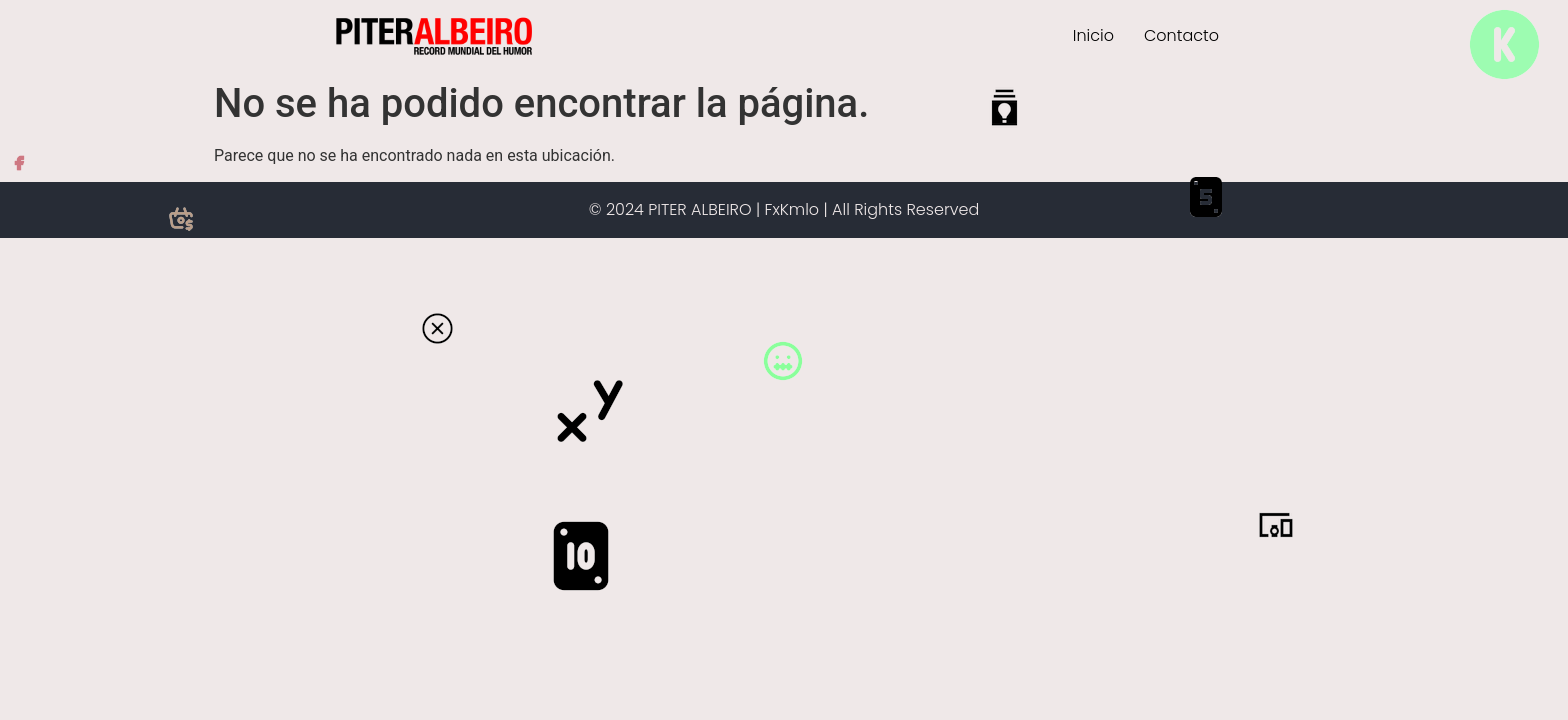 This screenshot has width=1568, height=720. I want to click on calculate x raised to the power of y, so click(586, 416).